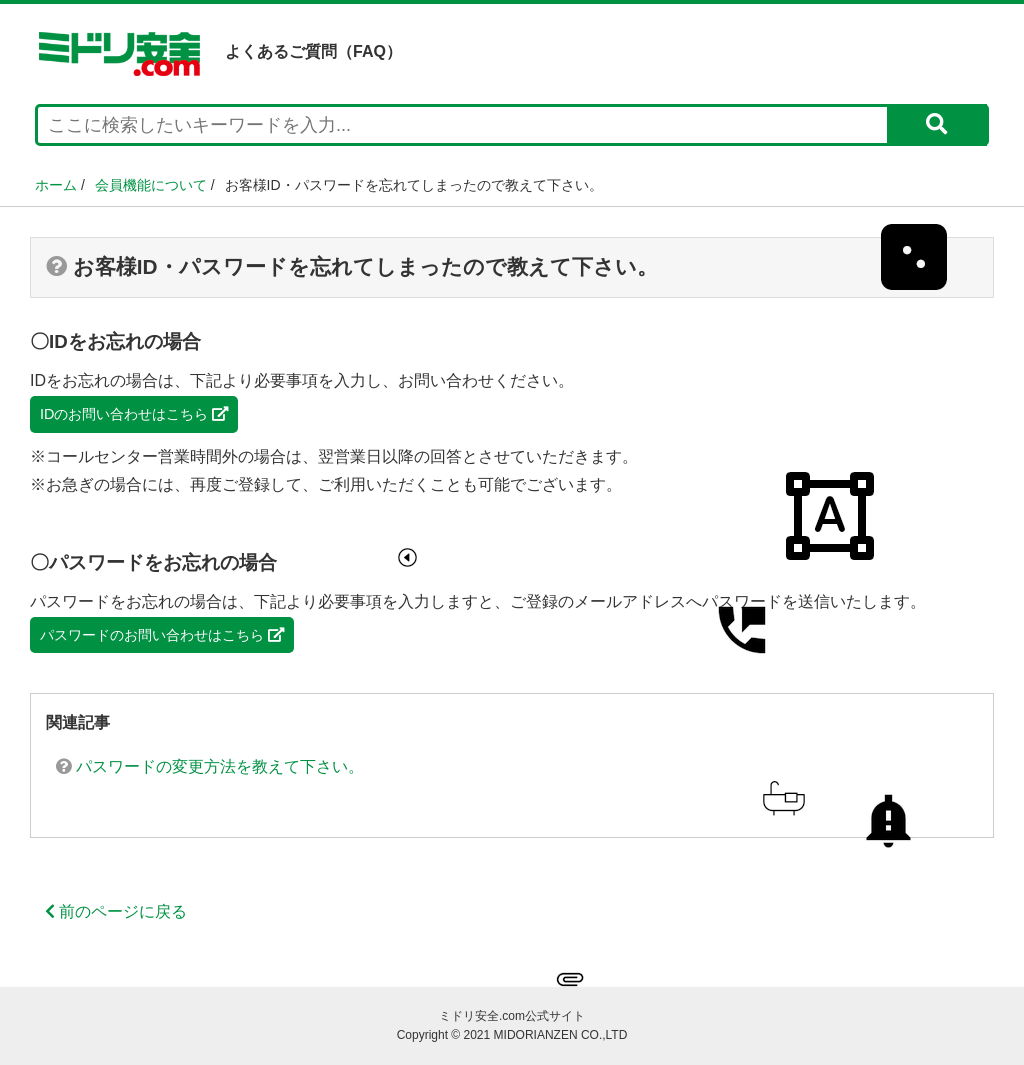 This screenshot has height=1065, width=1024. Describe the element at coordinates (914, 257) in the screenshot. I see `roll dice or randomize selection` at that location.